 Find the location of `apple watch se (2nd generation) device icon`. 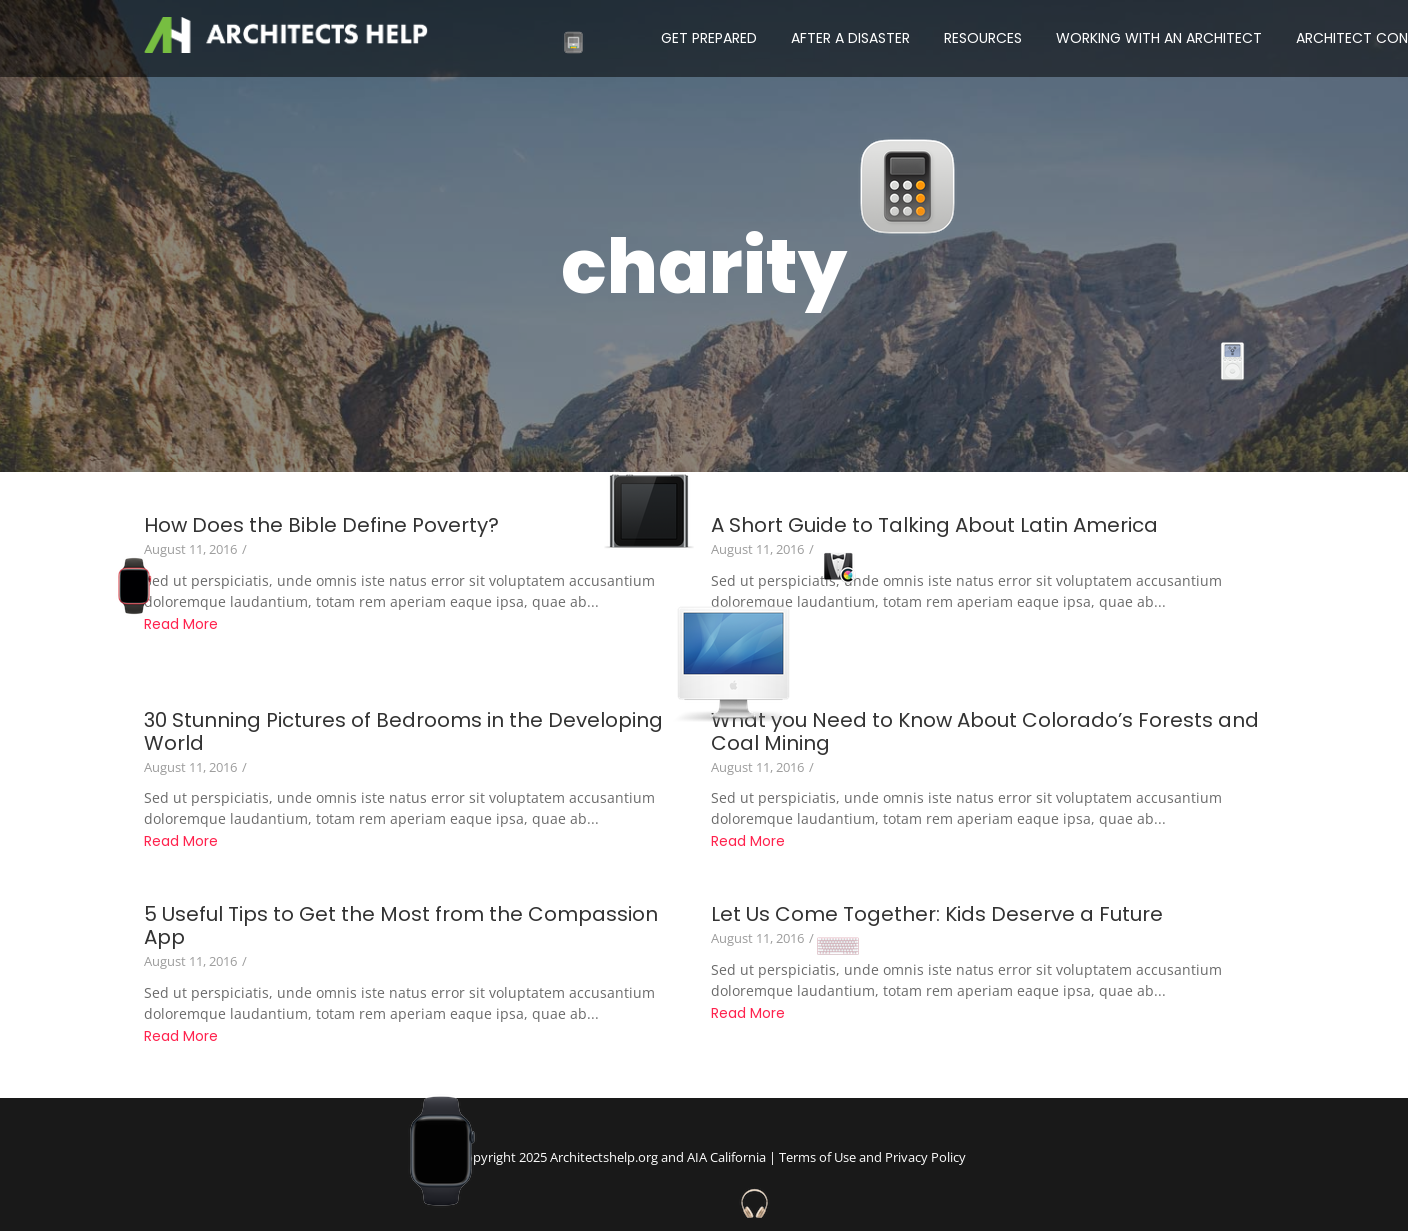

apple watch se (2nd generation) device icon is located at coordinates (441, 1151).